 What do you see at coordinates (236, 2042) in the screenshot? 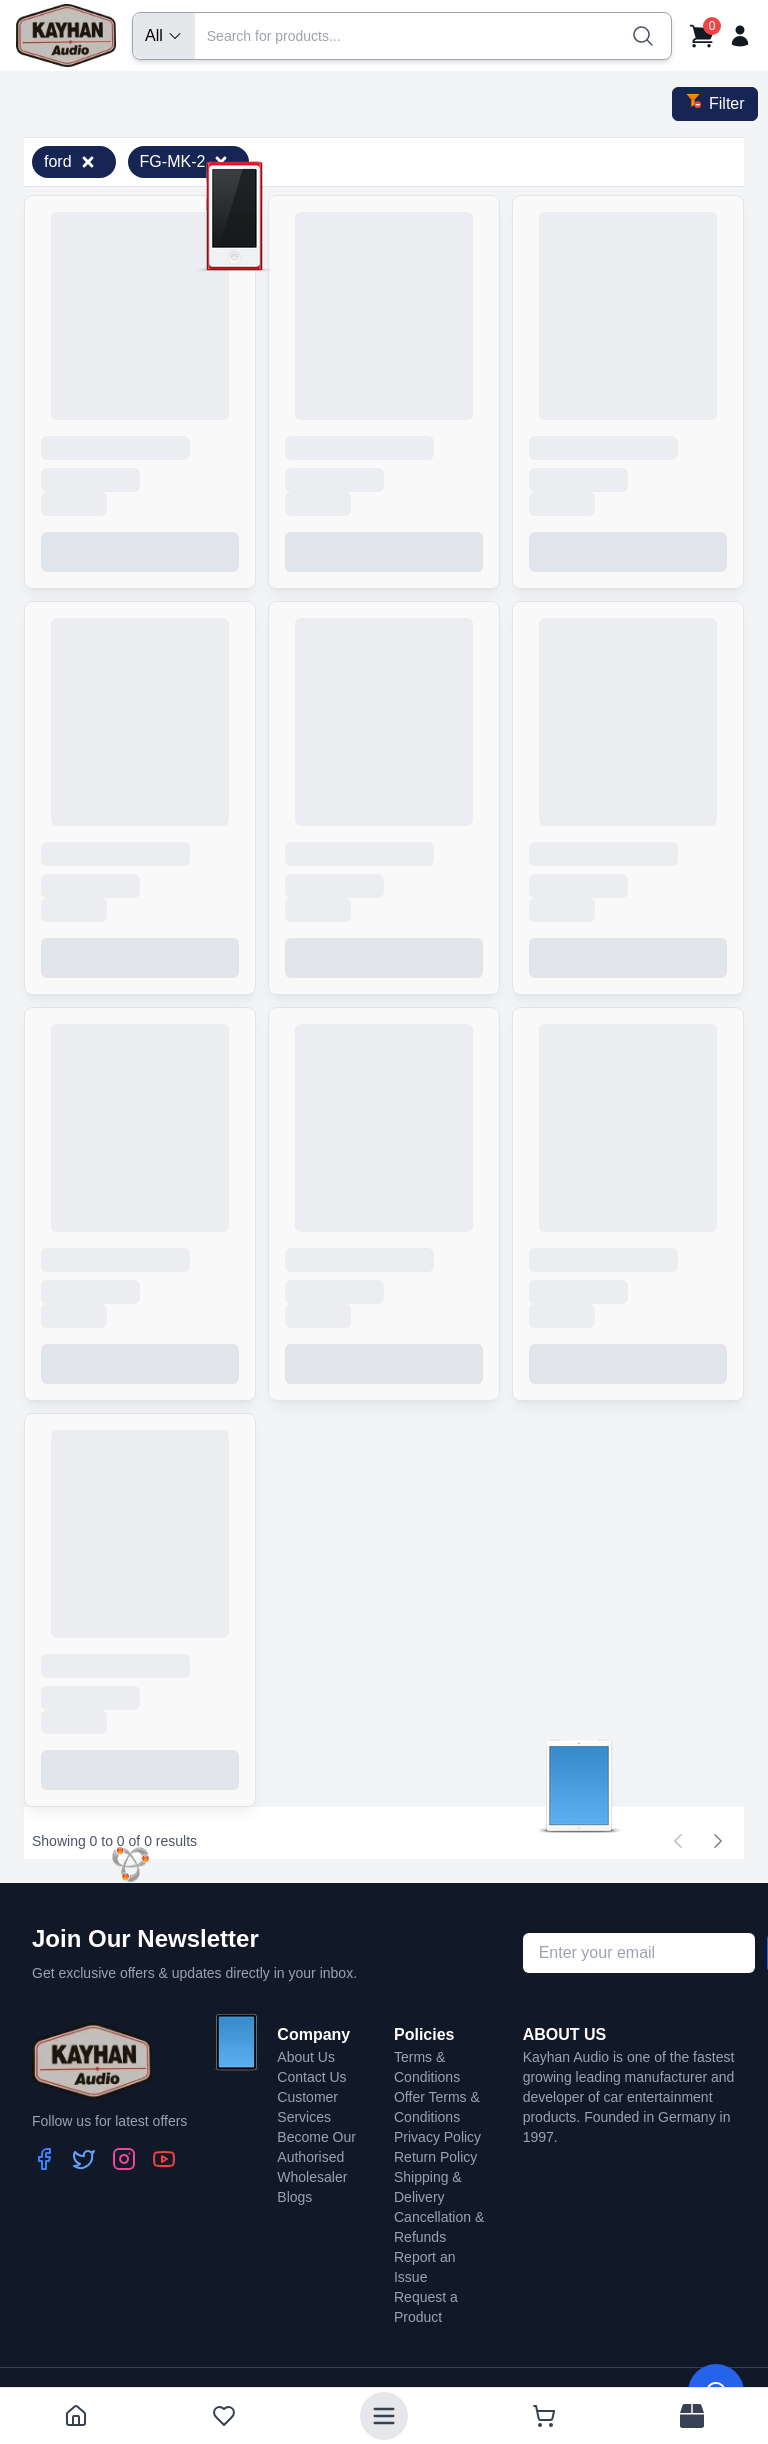
I see `iPad Air M2 device icon` at bounding box center [236, 2042].